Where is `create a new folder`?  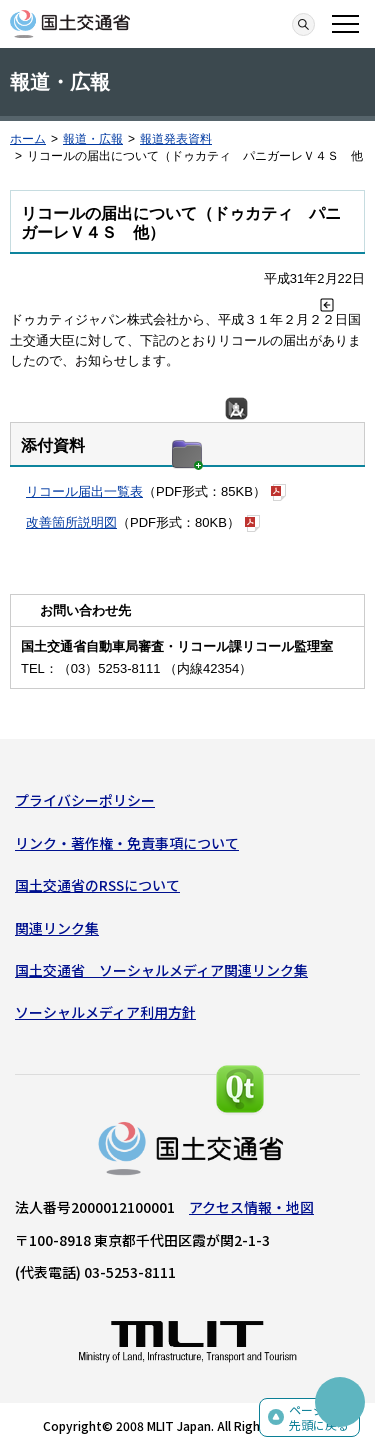
create a new folder is located at coordinates (187, 454).